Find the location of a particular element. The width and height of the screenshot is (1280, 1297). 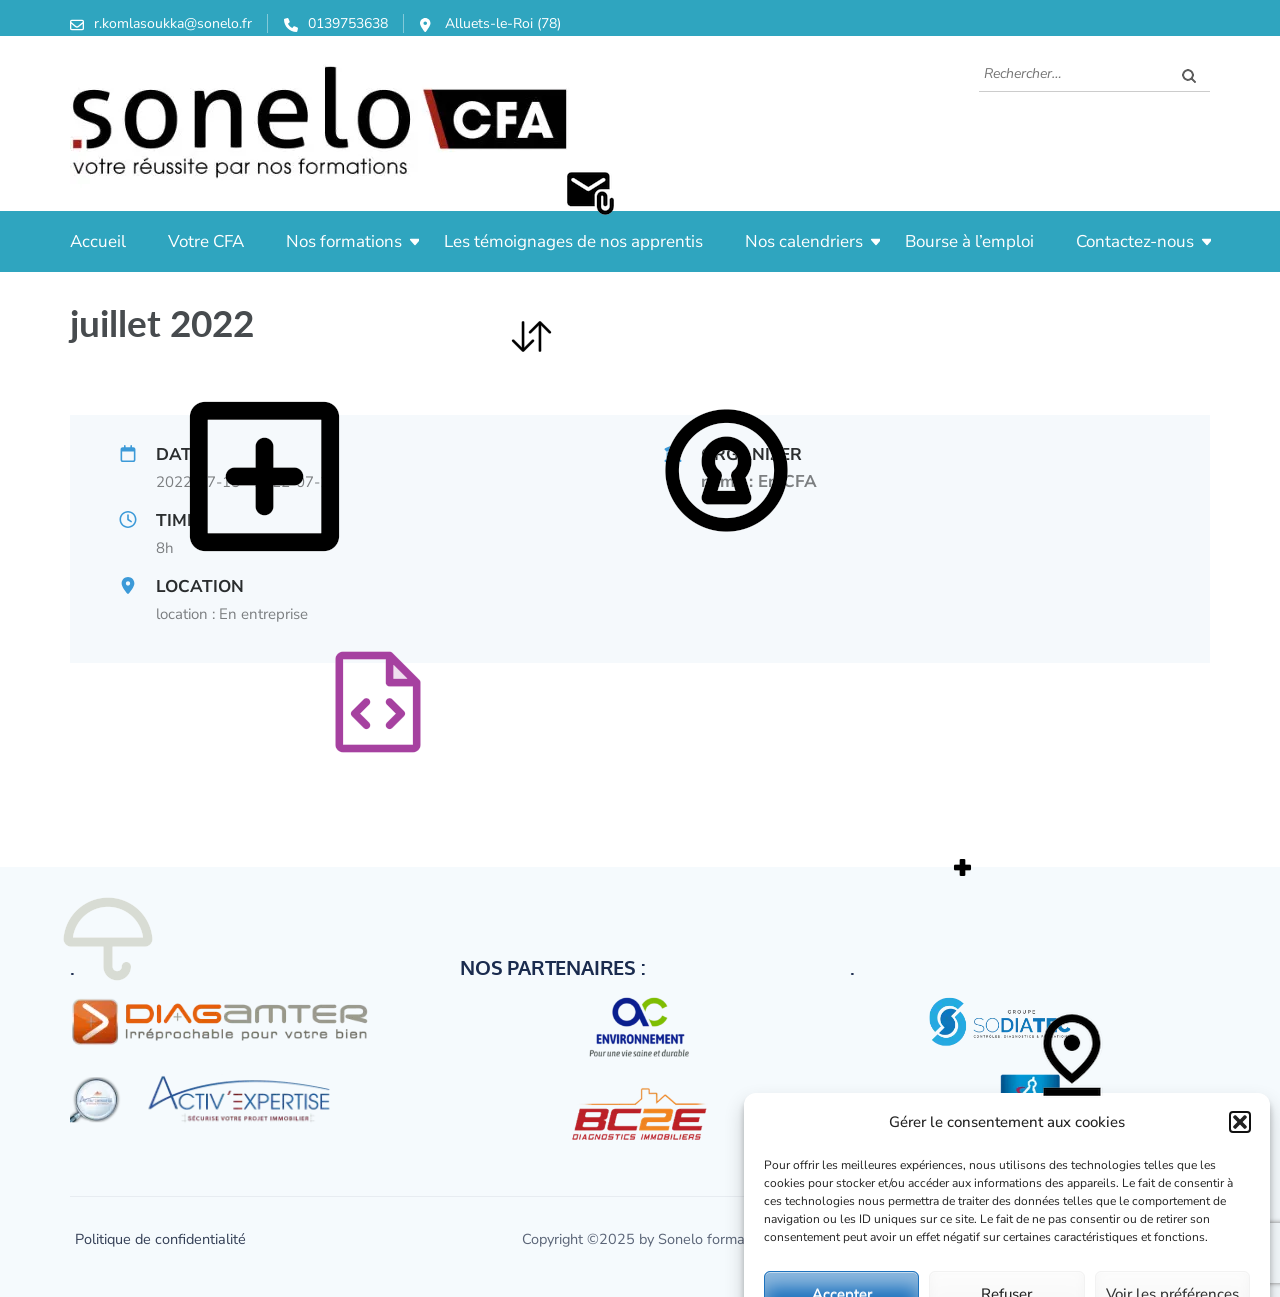

add a new item or content is located at coordinates (264, 476).